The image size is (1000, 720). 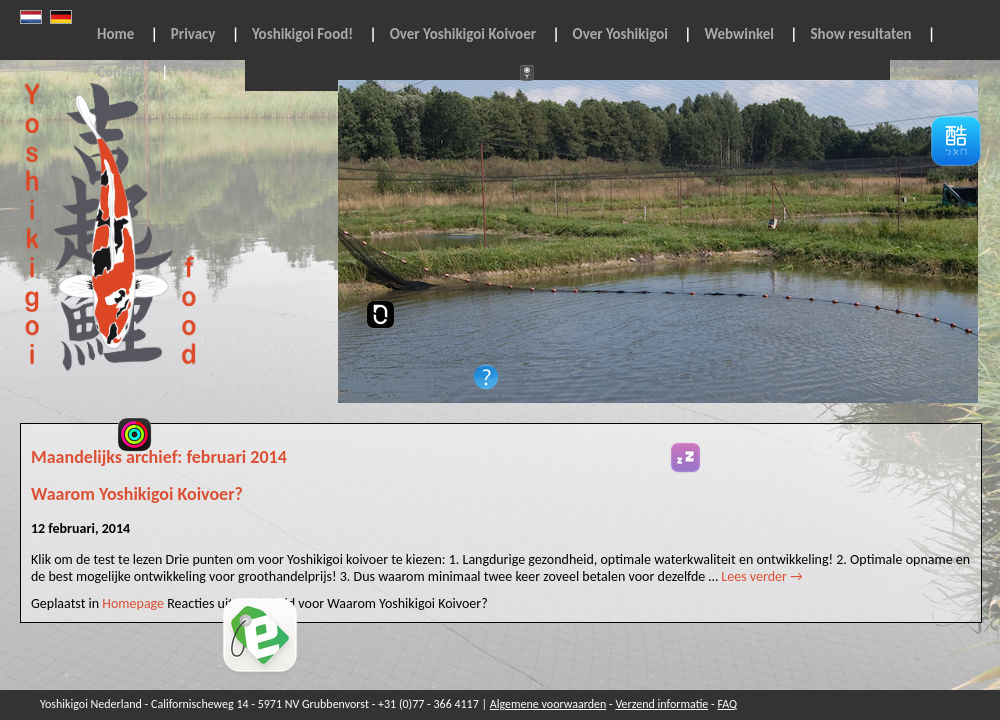 What do you see at coordinates (527, 73) in the screenshot?
I see `open déjà dup backup utility` at bounding box center [527, 73].